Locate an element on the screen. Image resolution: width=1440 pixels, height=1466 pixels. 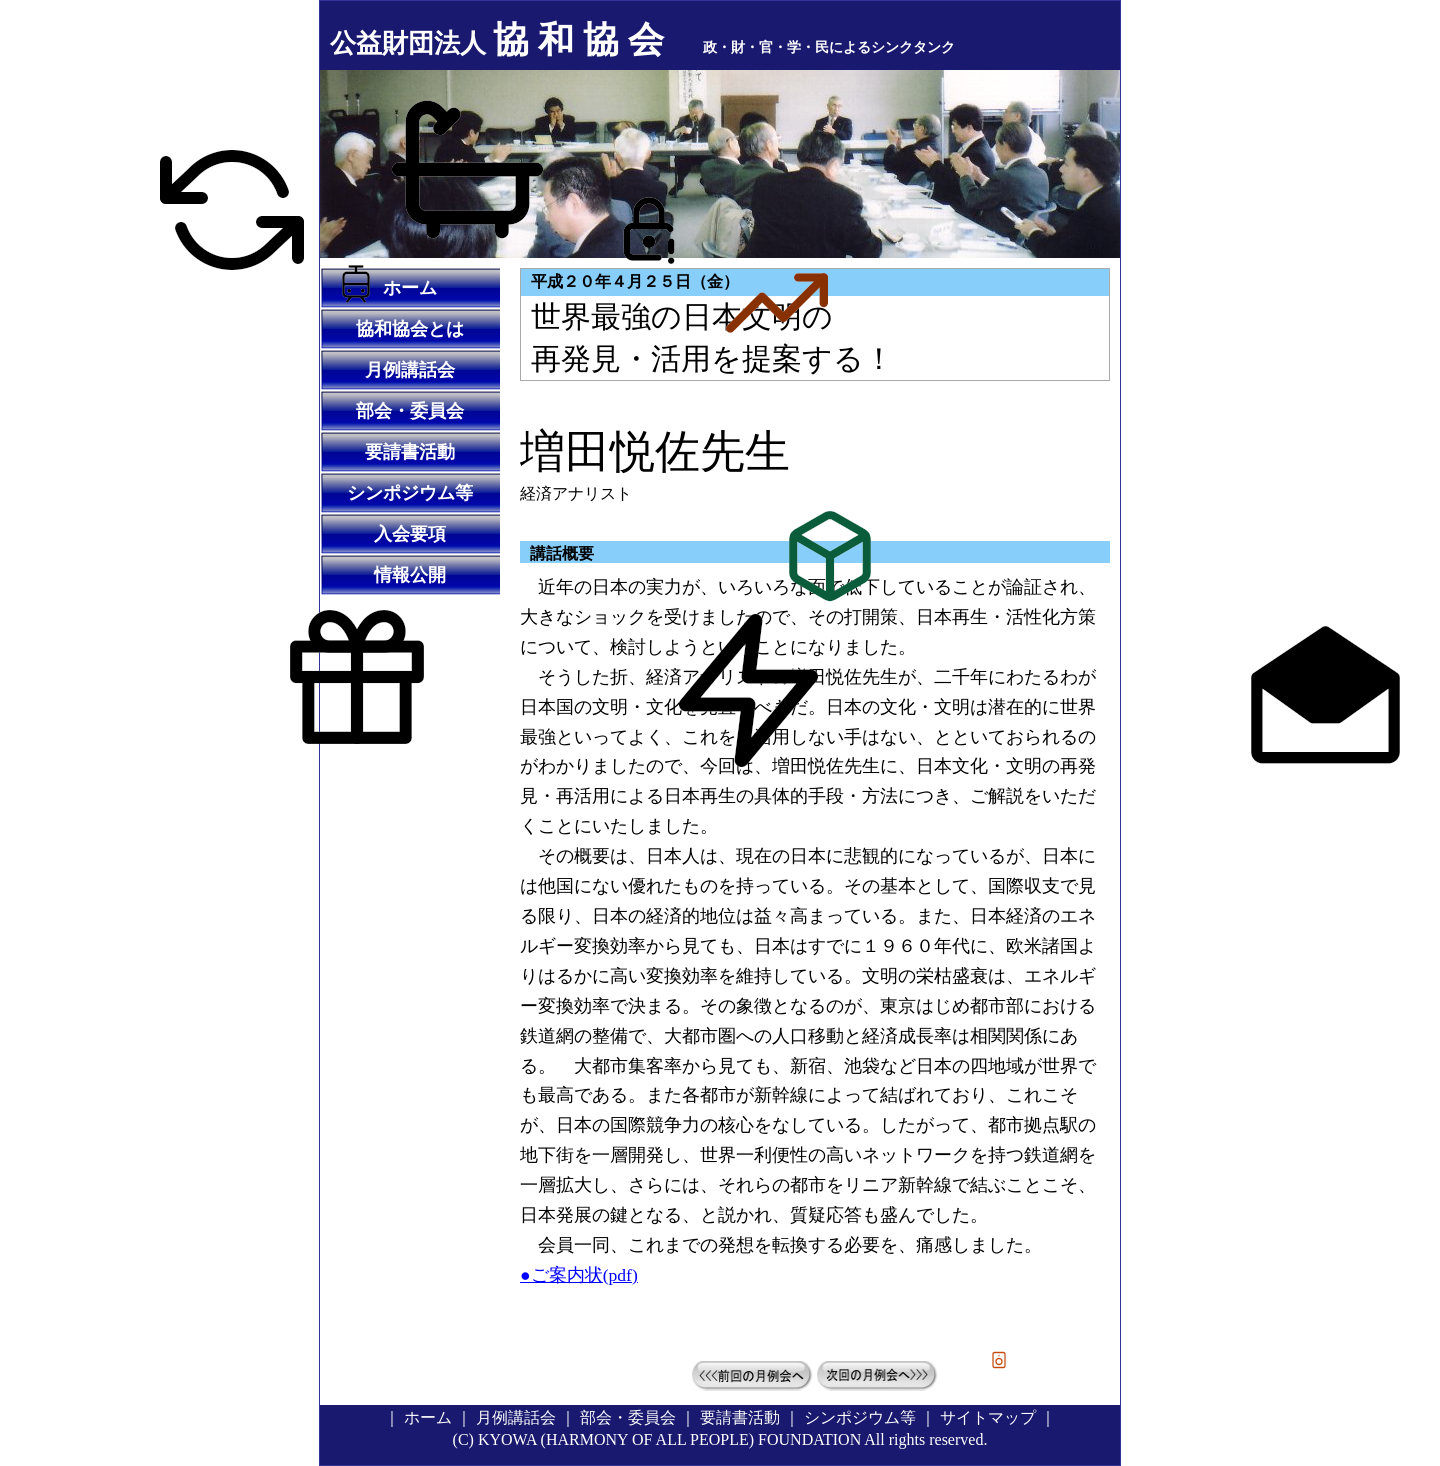
view trending or popular content is located at coordinates (777, 303).